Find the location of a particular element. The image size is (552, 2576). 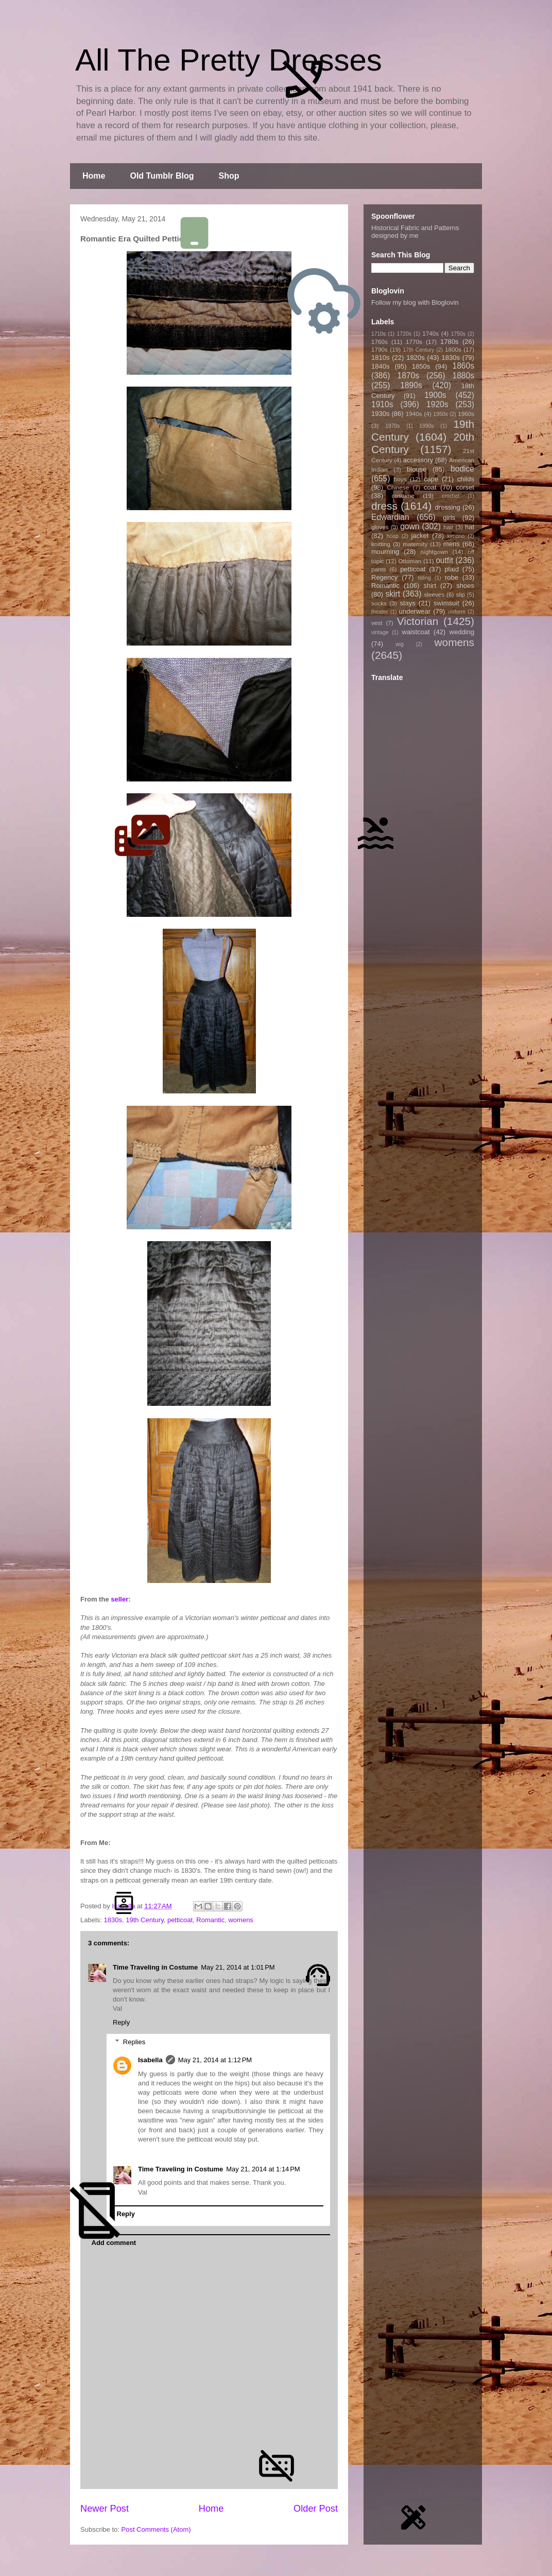

disable keyboard input is located at coordinates (277, 2466).